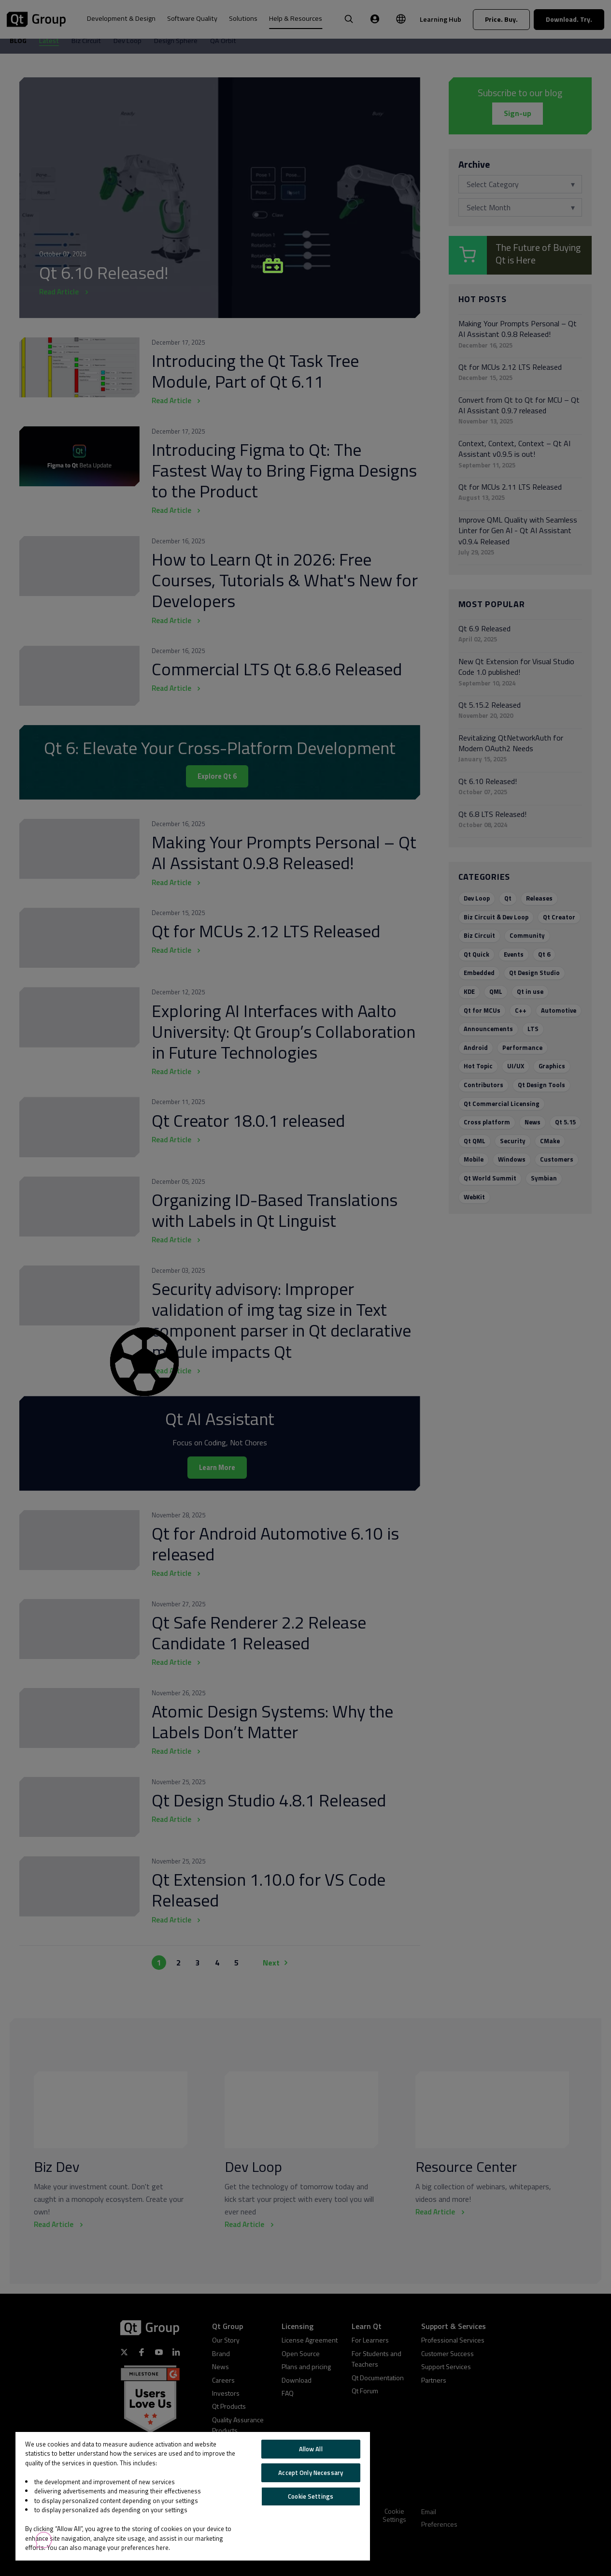 The height and width of the screenshot is (2576, 611). I want to click on open chat or messaging, so click(43, 2540).